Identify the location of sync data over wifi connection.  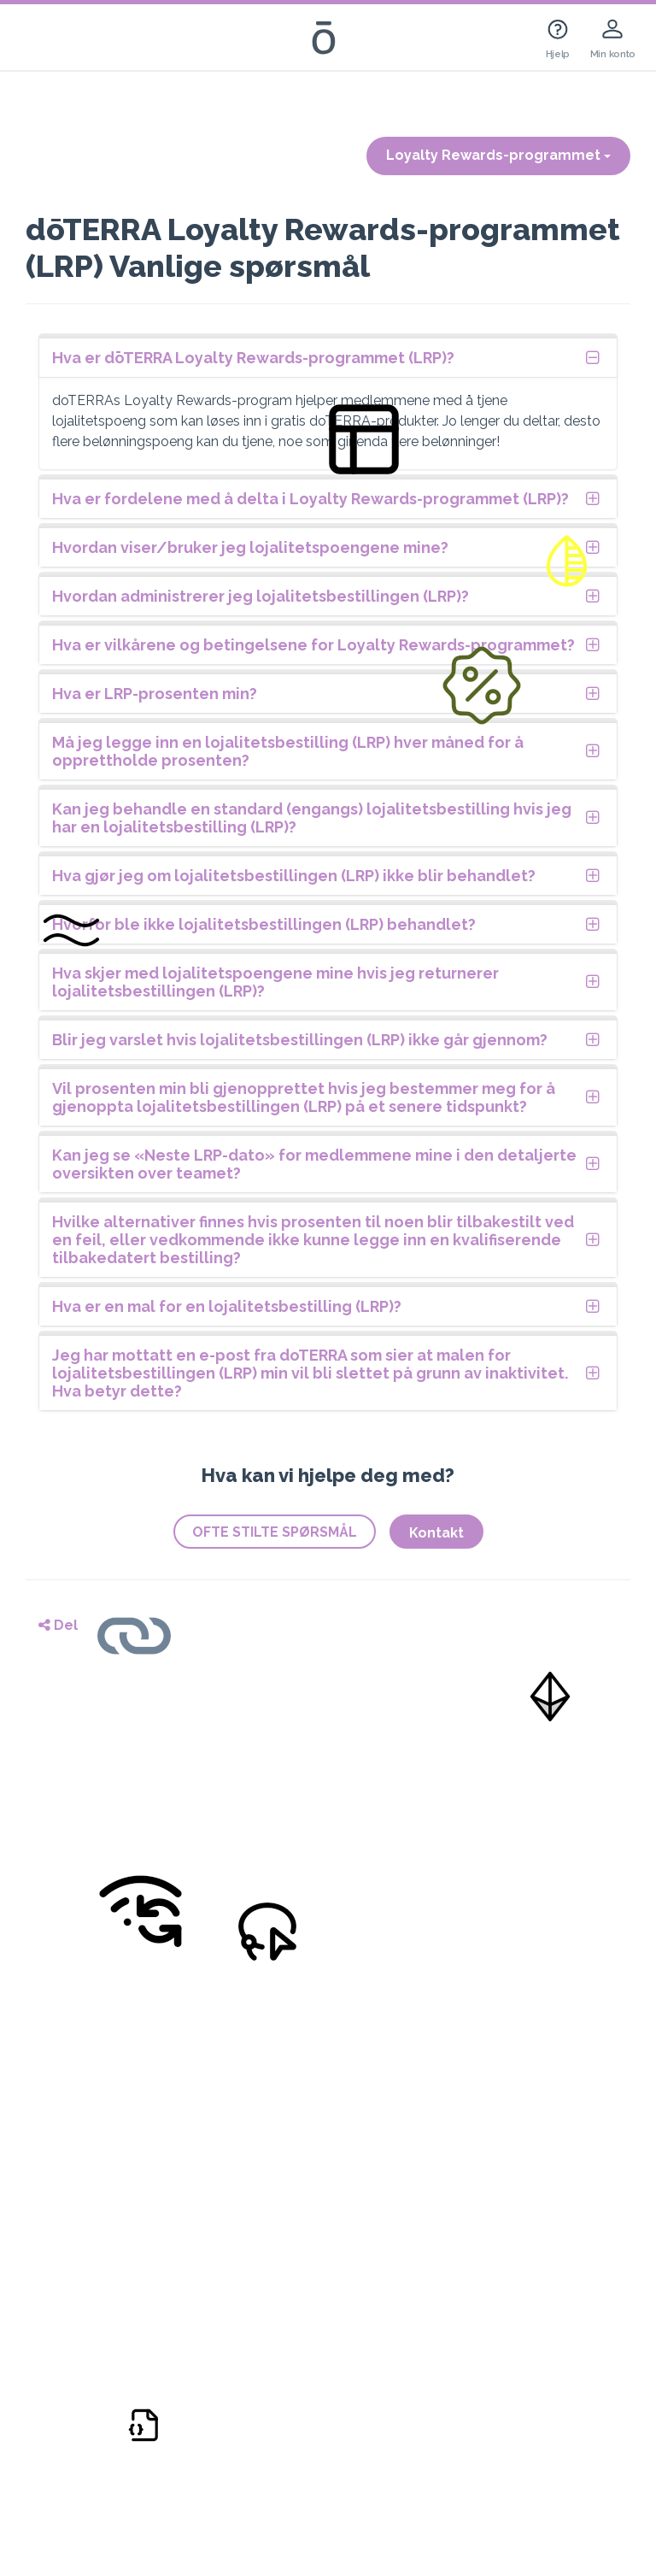
(140, 1905).